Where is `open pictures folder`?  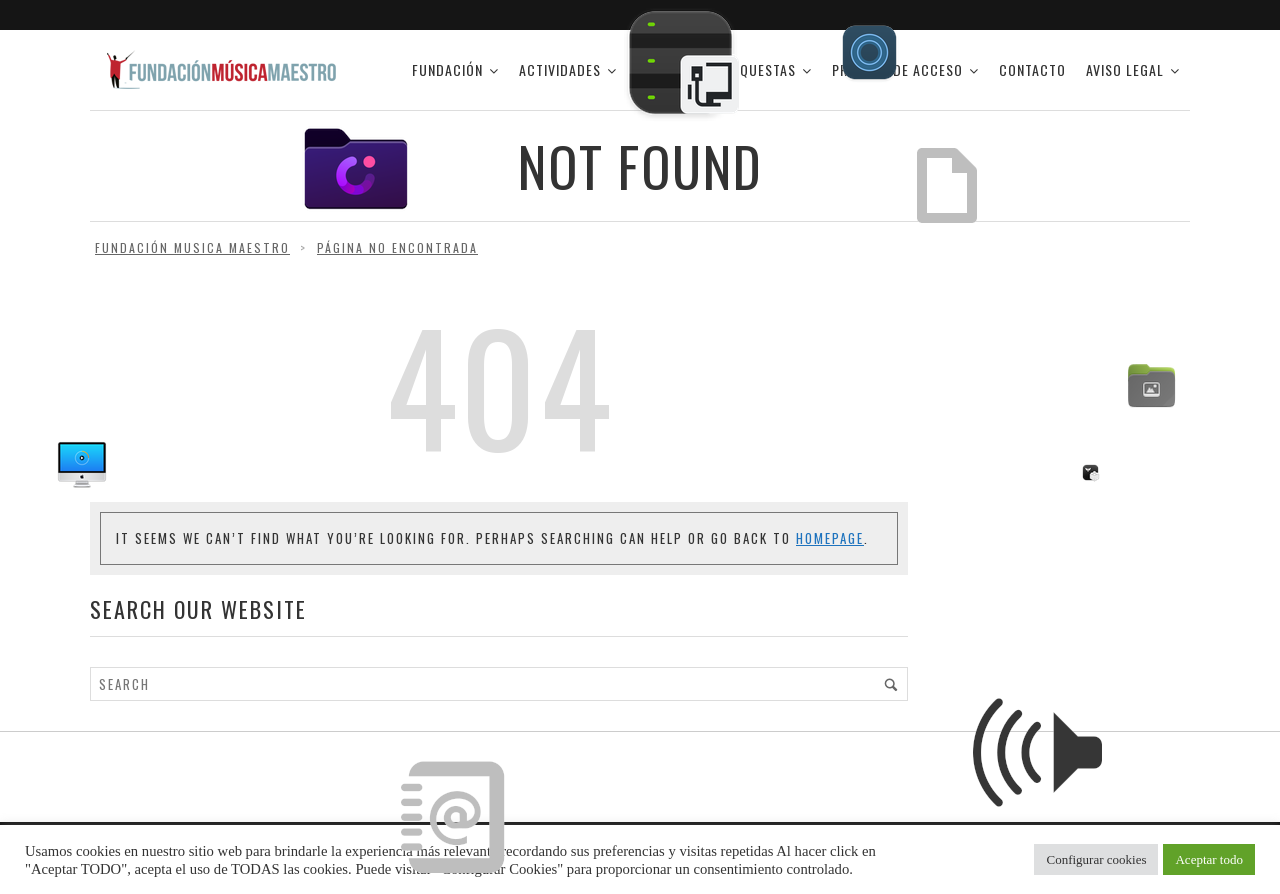
open pictures folder is located at coordinates (1151, 385).